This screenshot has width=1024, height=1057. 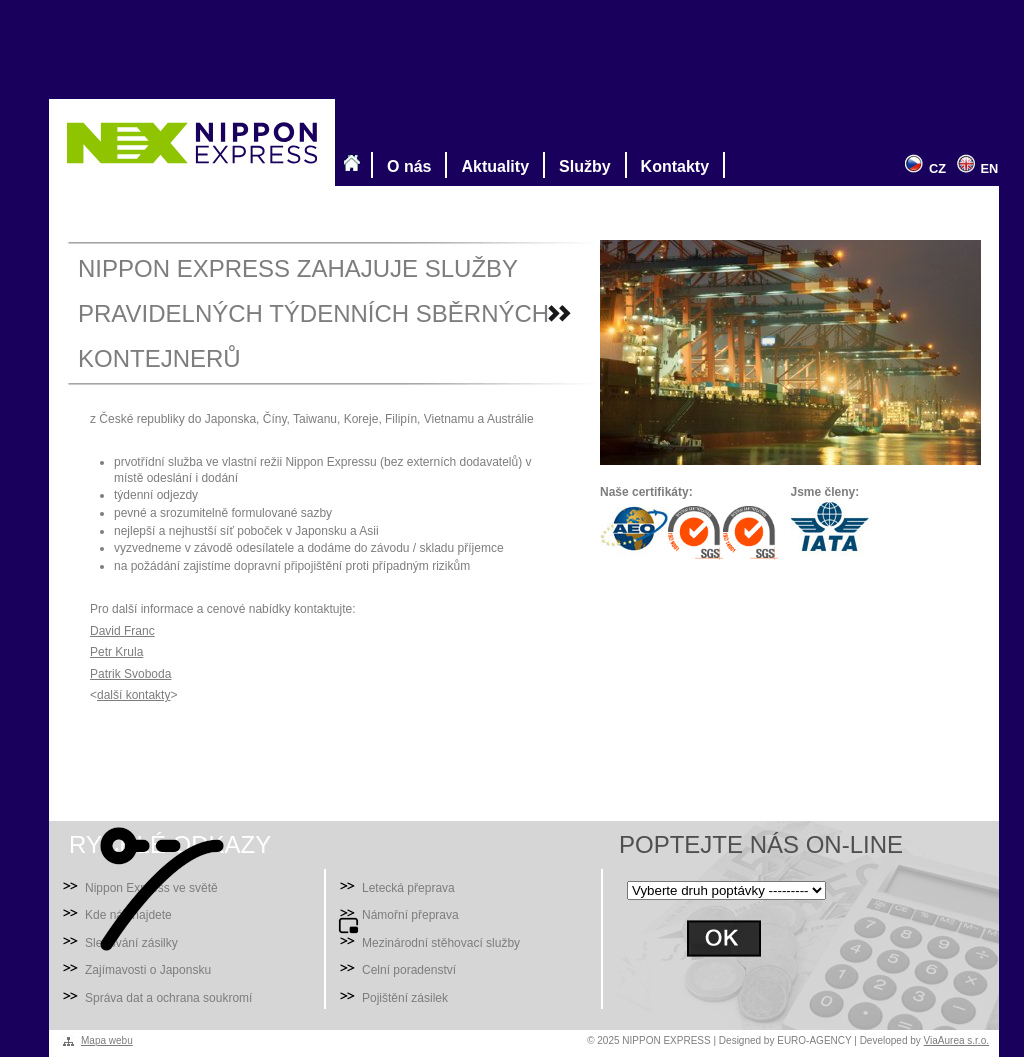 What do you see at coordinates (162, 889) in the screenshot?
I see `adjust animation easing curve control point` at bounding box center [162, 889].